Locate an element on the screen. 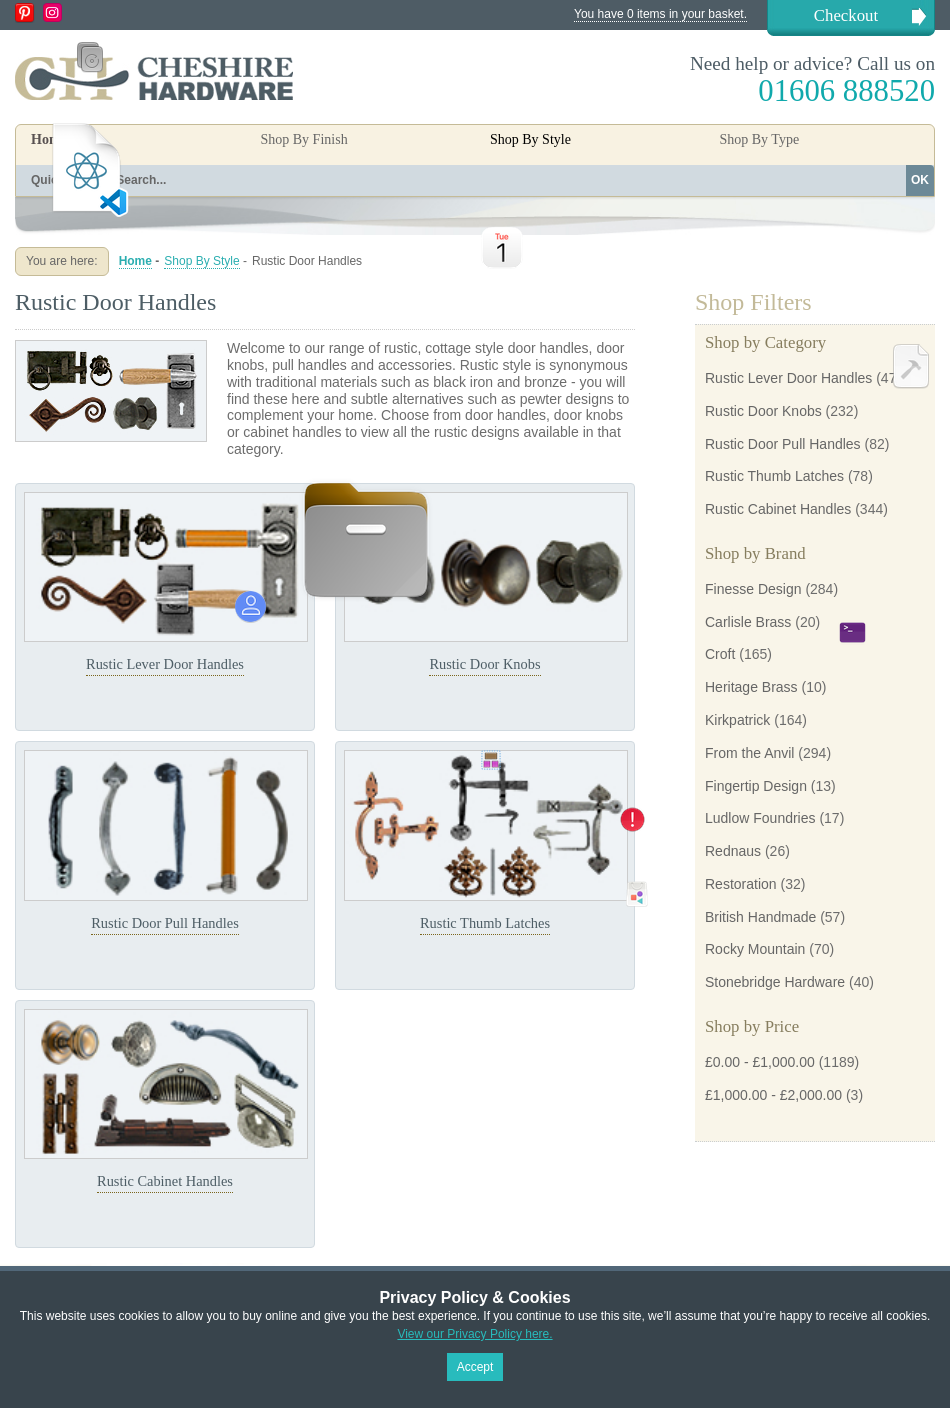 This screenshot has height=1408, width=950. open a React JavaScript file is located at coordinates (86, 169).